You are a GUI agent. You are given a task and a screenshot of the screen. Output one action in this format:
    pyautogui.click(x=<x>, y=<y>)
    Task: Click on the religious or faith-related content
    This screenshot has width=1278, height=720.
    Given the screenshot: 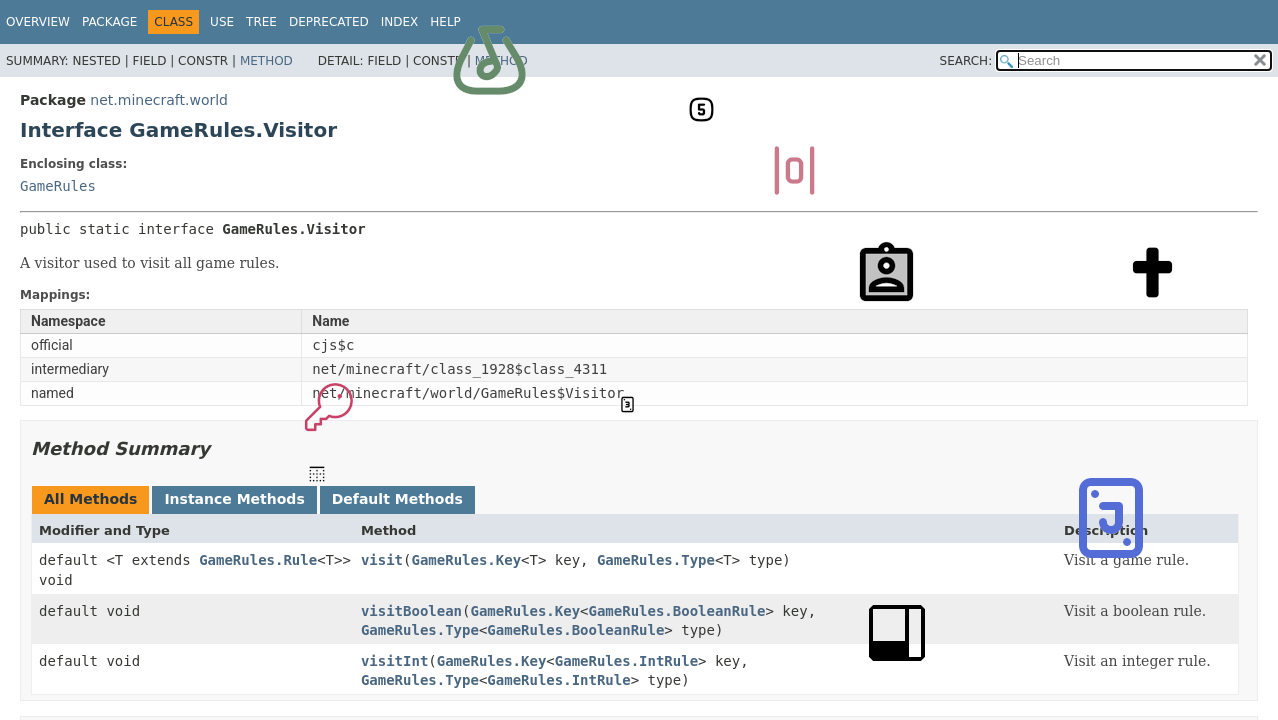 What is the action you would take?
    pyautogui.click(x=1152, y=272)
    